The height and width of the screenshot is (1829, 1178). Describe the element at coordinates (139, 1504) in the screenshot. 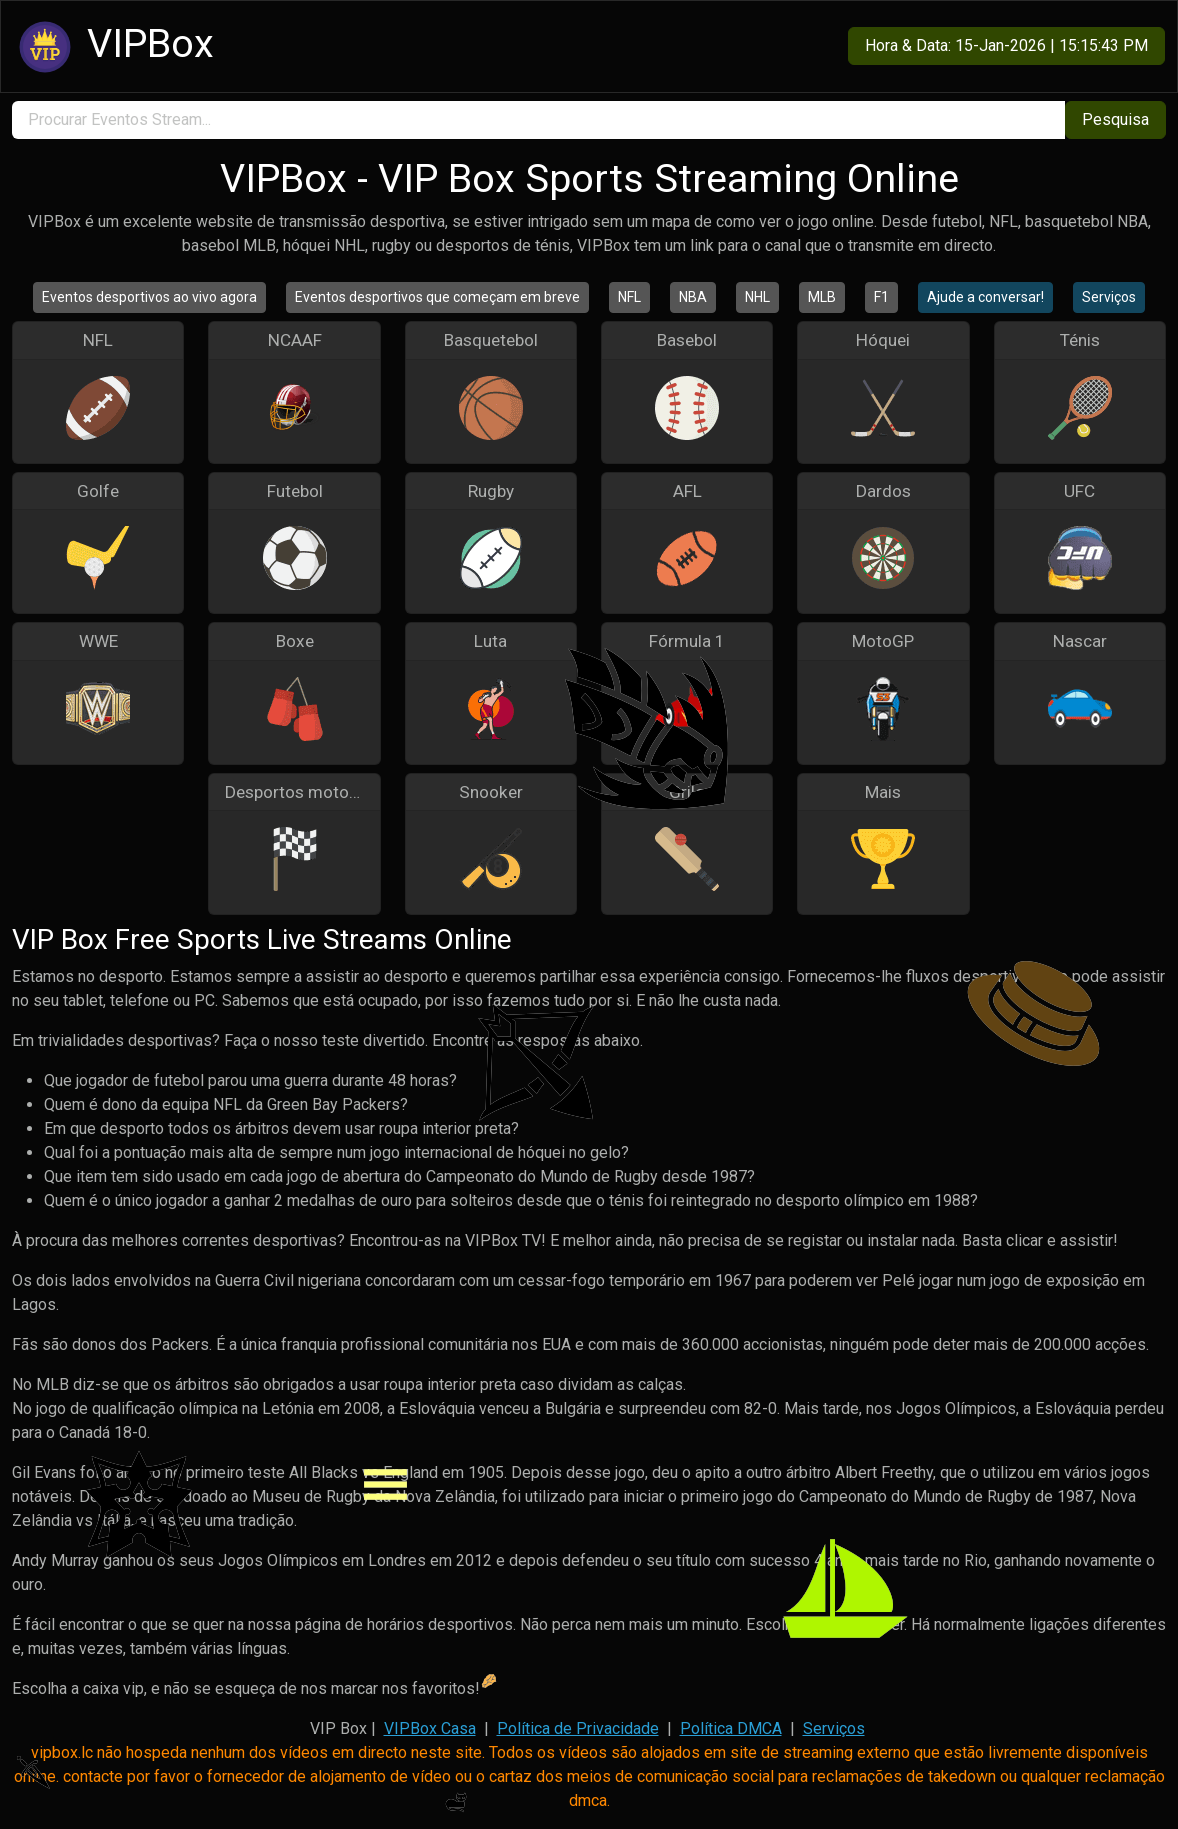

I see `decorative emblem or badge element` at that location.